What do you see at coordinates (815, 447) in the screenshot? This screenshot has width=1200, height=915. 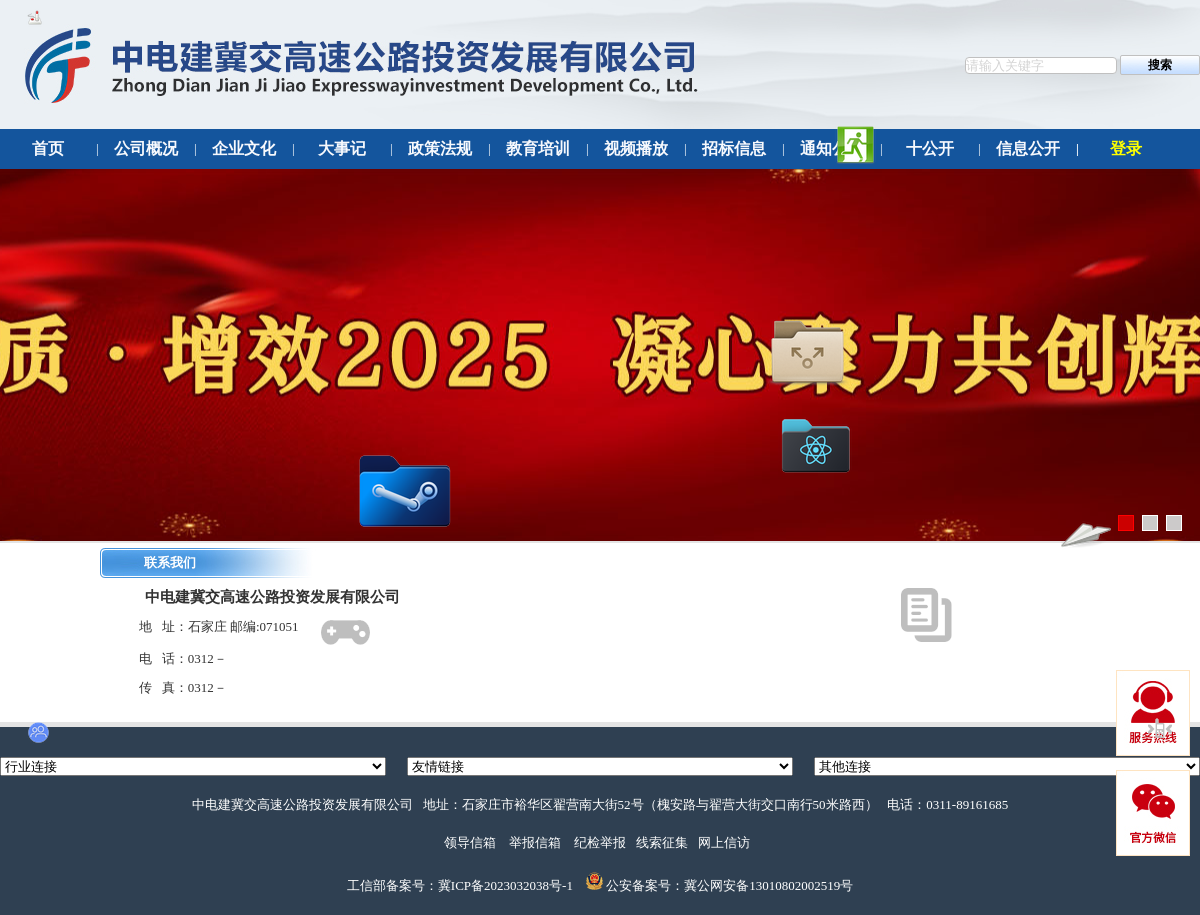 I see `open react project folder` at bounding box center [815, 447].